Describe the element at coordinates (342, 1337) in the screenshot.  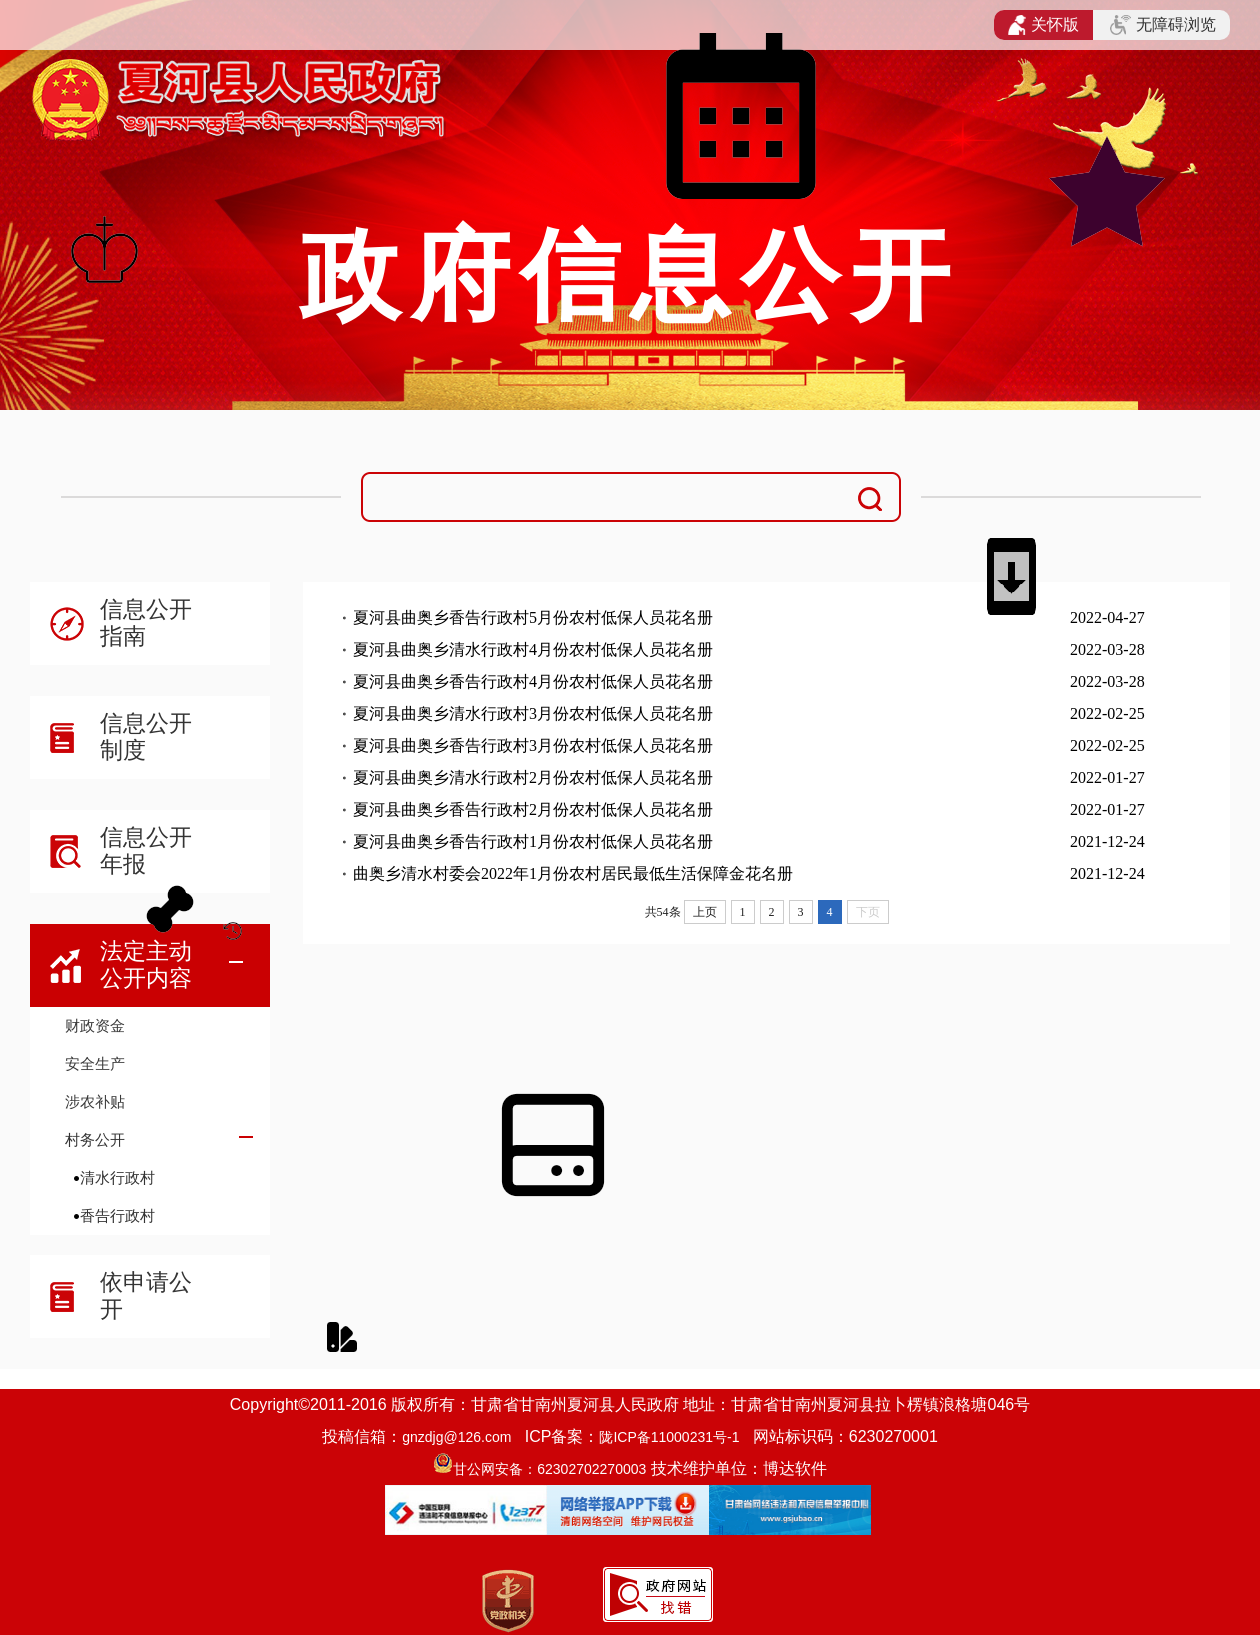
I see `open color picker or palette options` at that location.